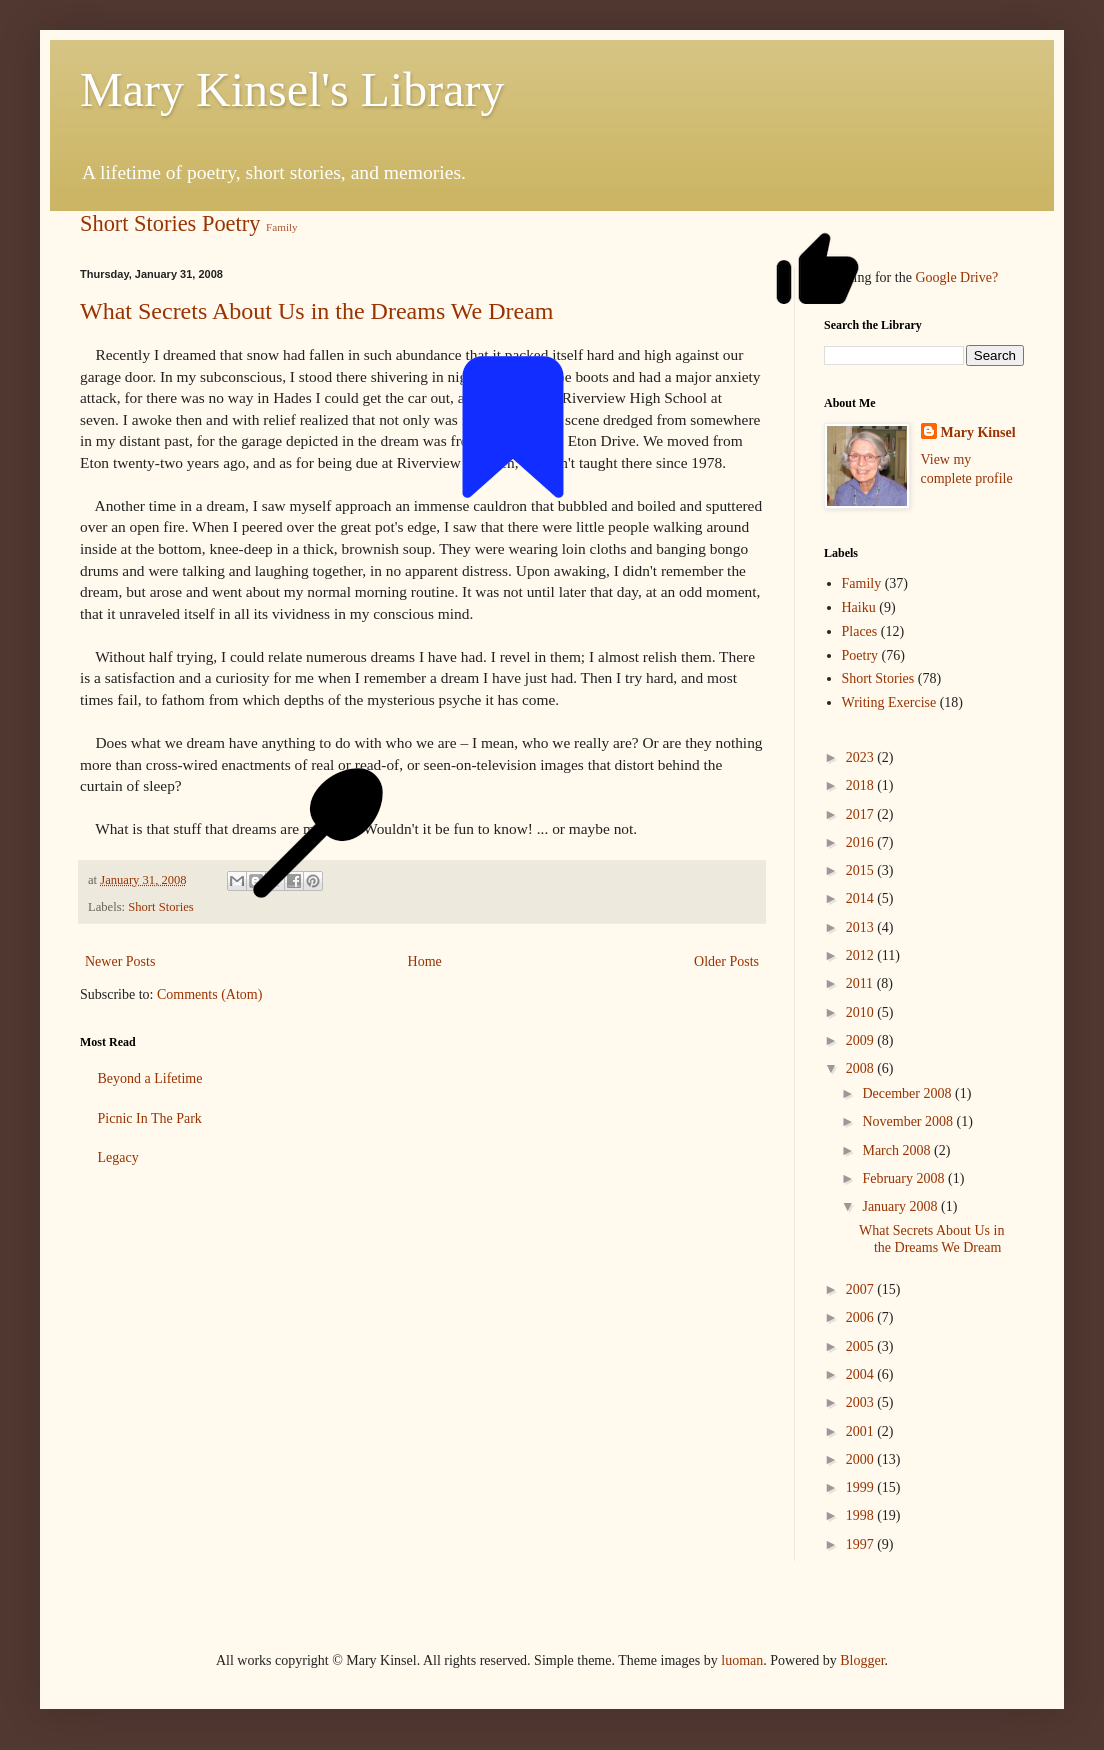  Describe the element at coordinates (817, 271) in the screenshot. I see `like or upvote content` at that location.